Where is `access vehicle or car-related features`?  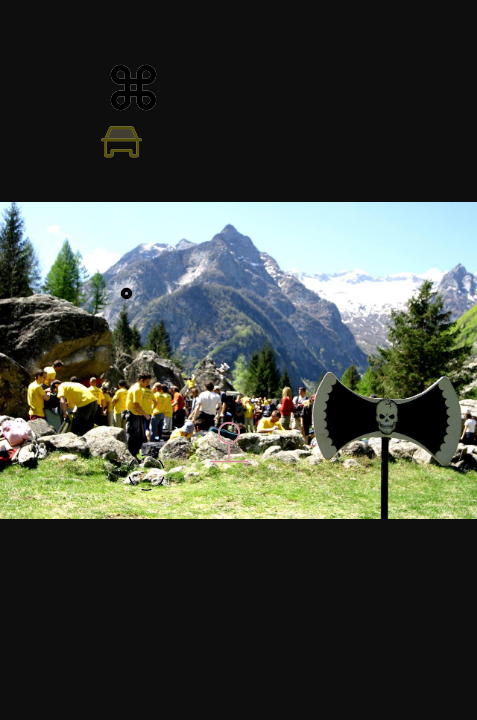 access vehicle or car-related features is located at coordinates (121, 142).